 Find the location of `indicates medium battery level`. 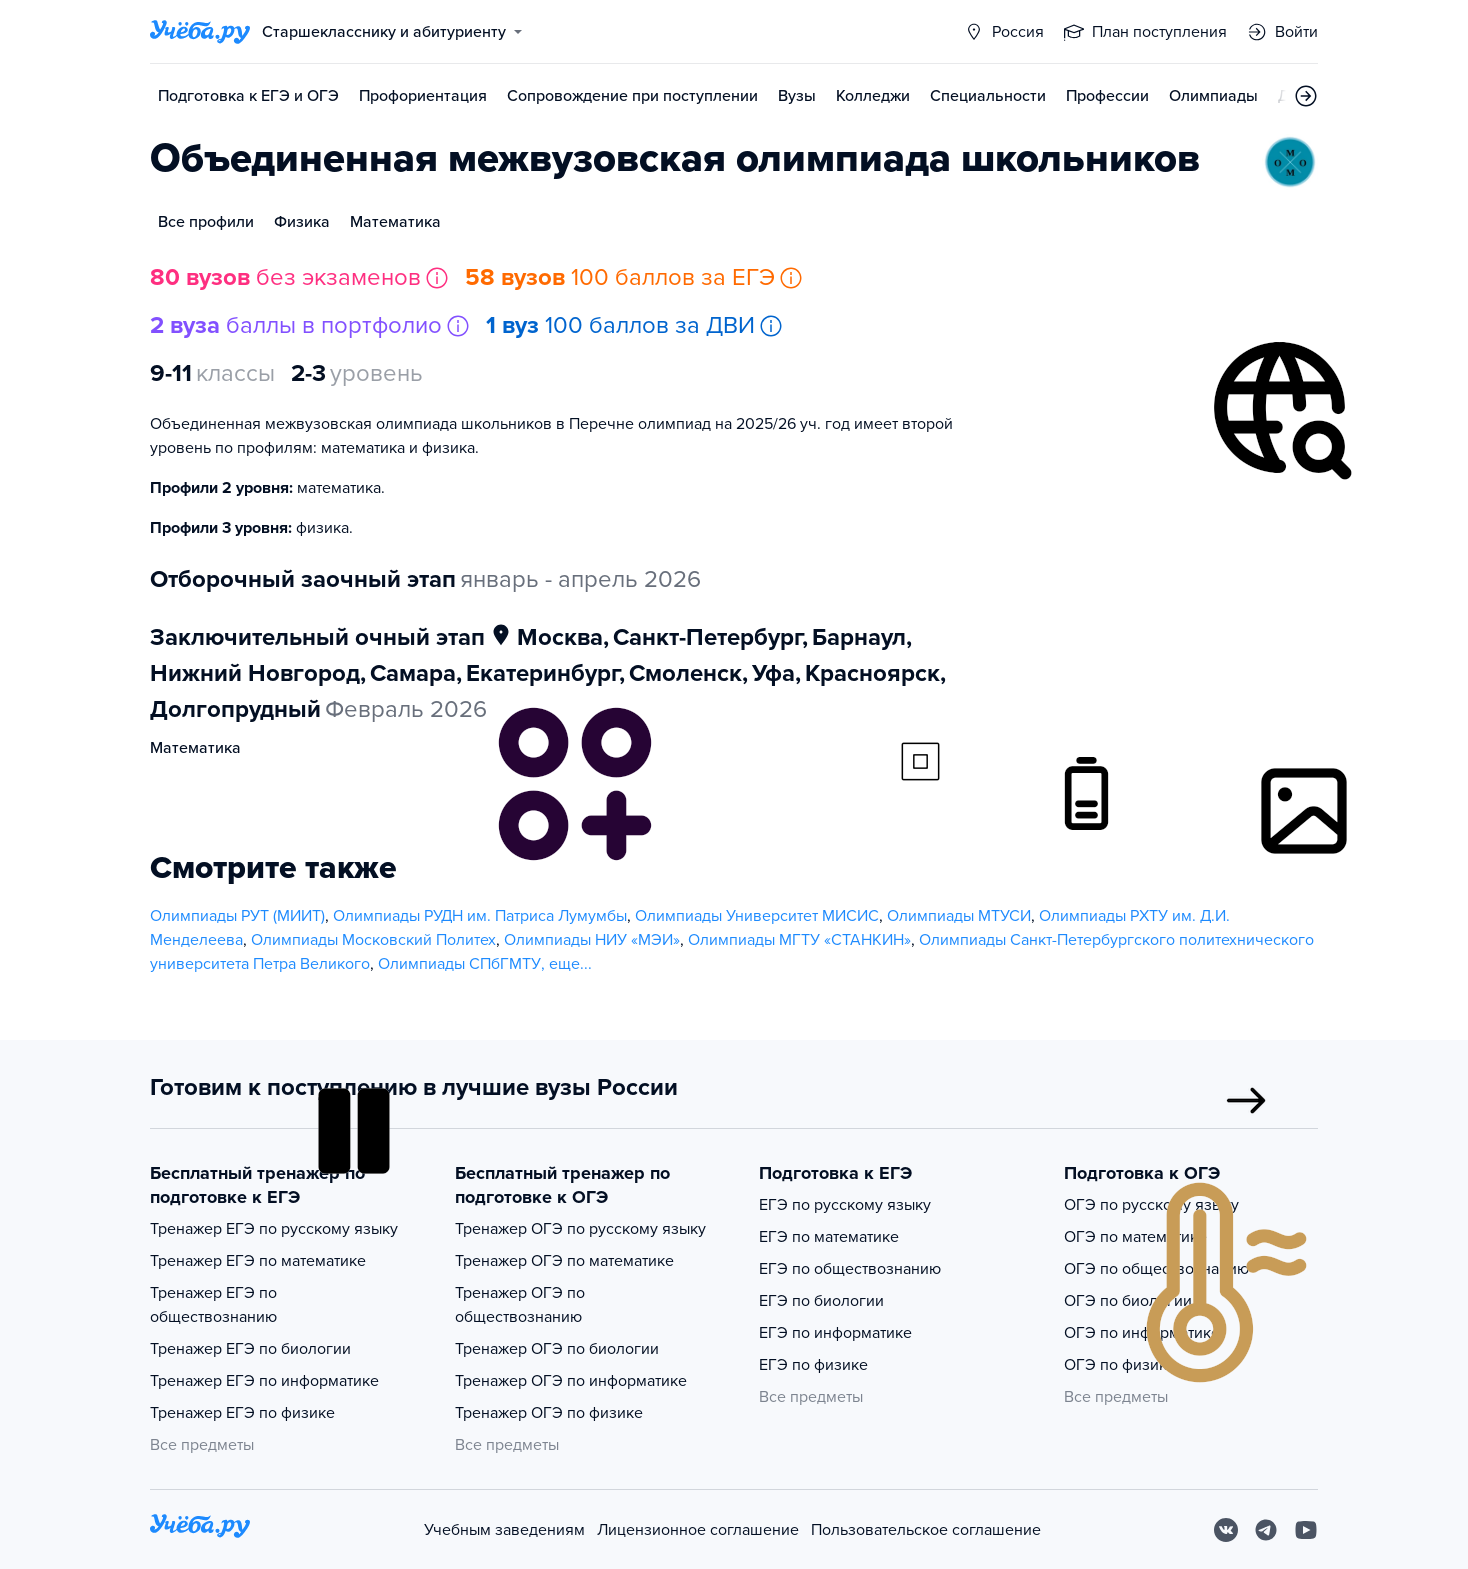

indicates medium battery level is located at coordinates (1086, 793).